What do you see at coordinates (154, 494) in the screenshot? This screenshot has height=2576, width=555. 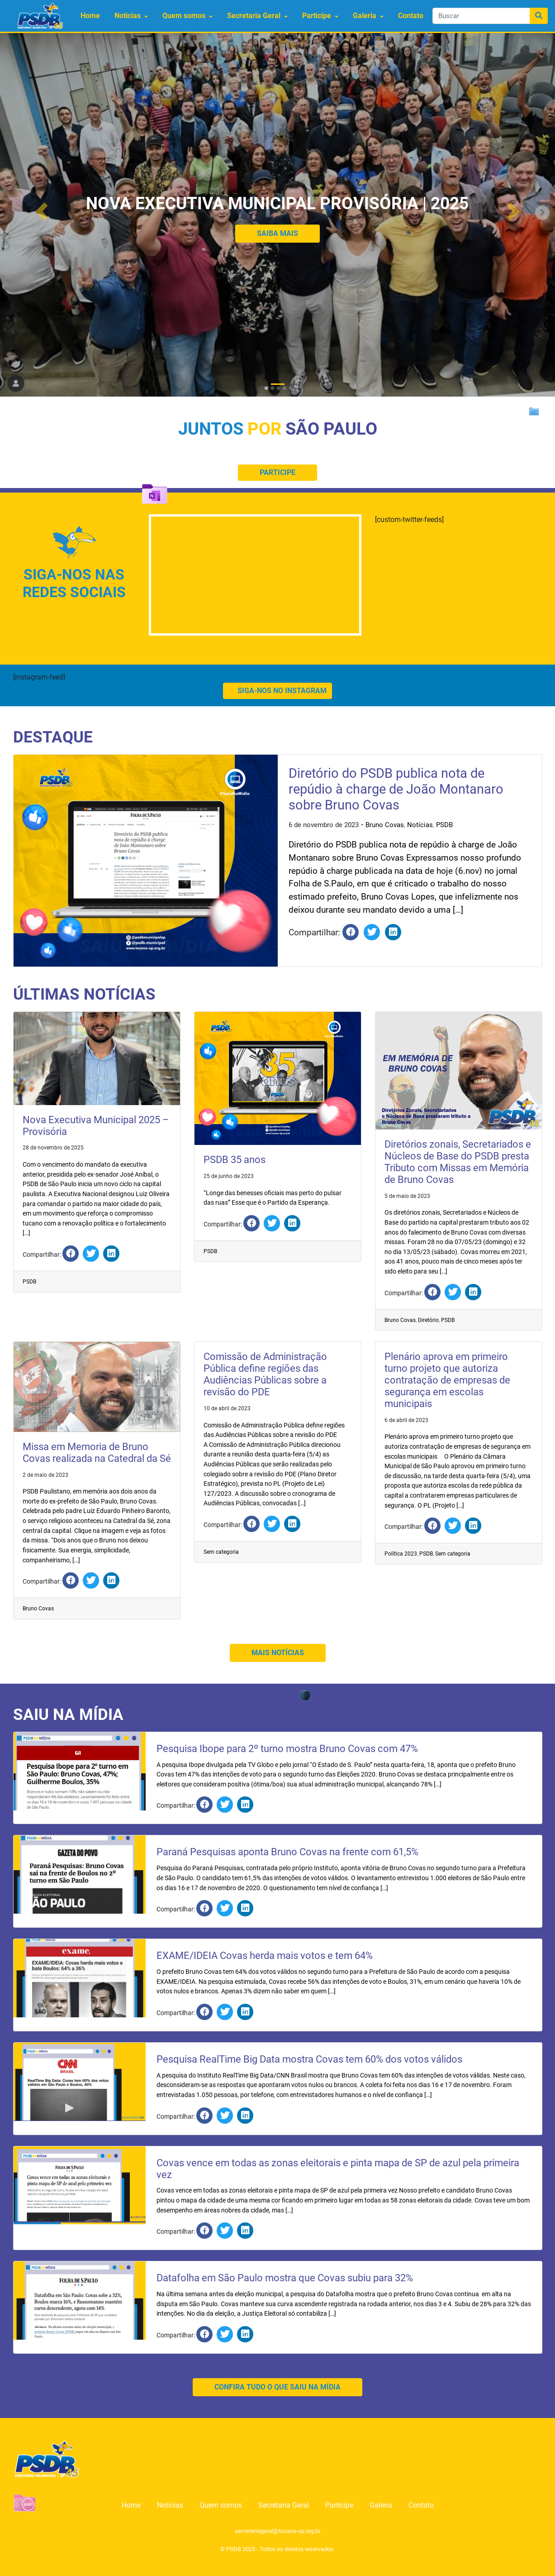 I see `open folder containing Microsoft OneNote files` at bounding box center [154, 494].